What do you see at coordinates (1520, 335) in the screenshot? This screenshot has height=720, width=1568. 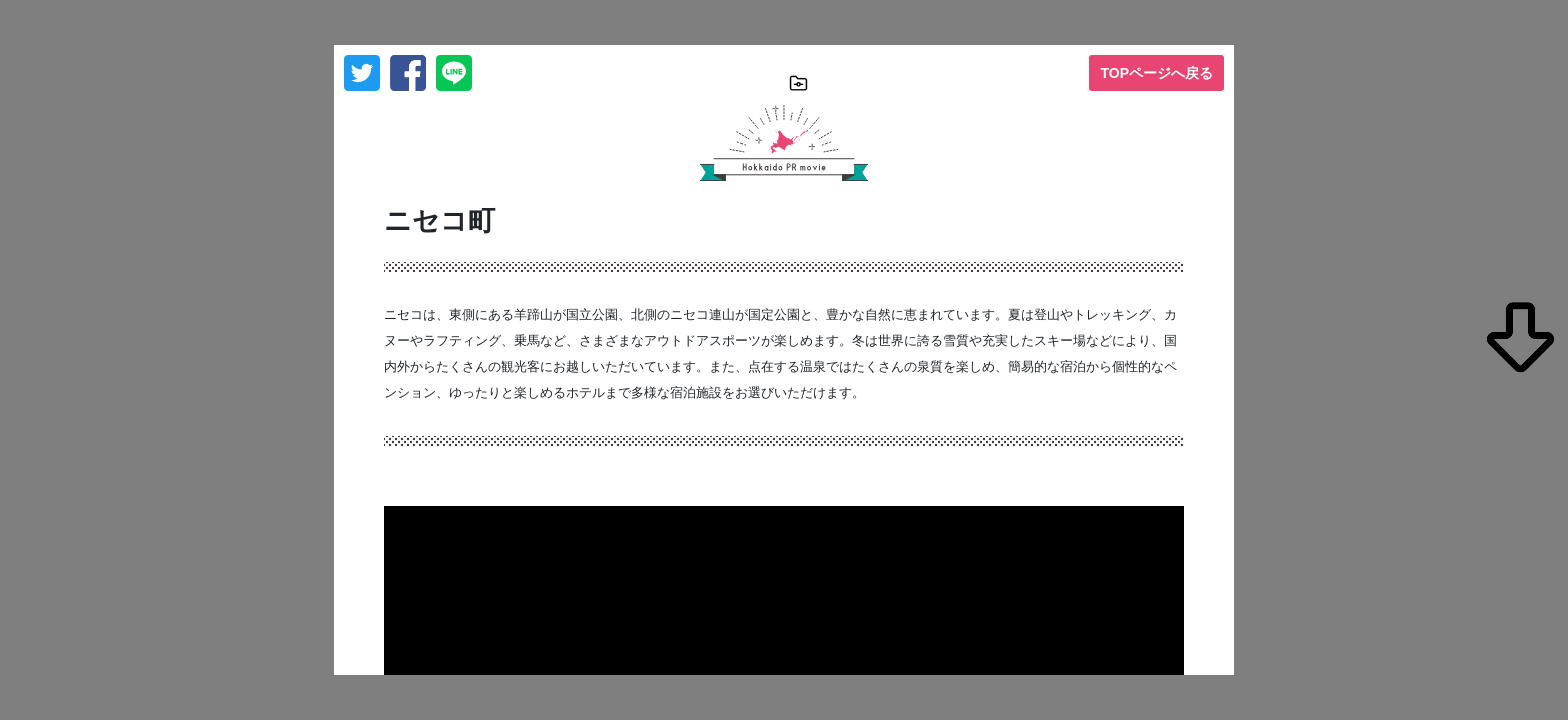 I see `download file or content` at bounding box center [1520, 335].